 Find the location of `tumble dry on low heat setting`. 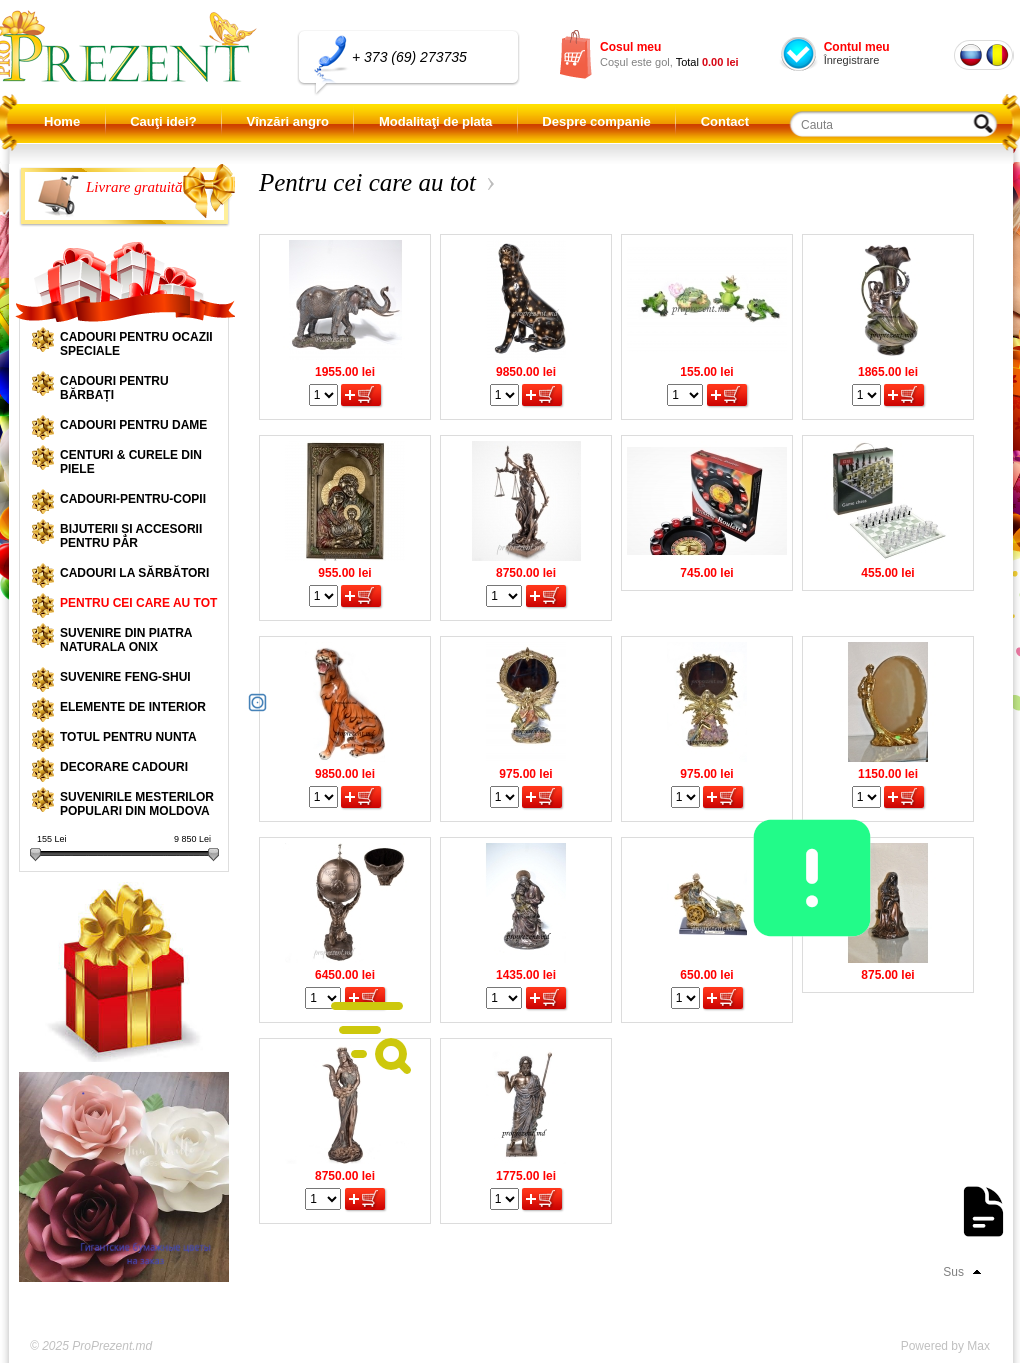

tumble dry on low heat setting is located at coordinates (257, 702).